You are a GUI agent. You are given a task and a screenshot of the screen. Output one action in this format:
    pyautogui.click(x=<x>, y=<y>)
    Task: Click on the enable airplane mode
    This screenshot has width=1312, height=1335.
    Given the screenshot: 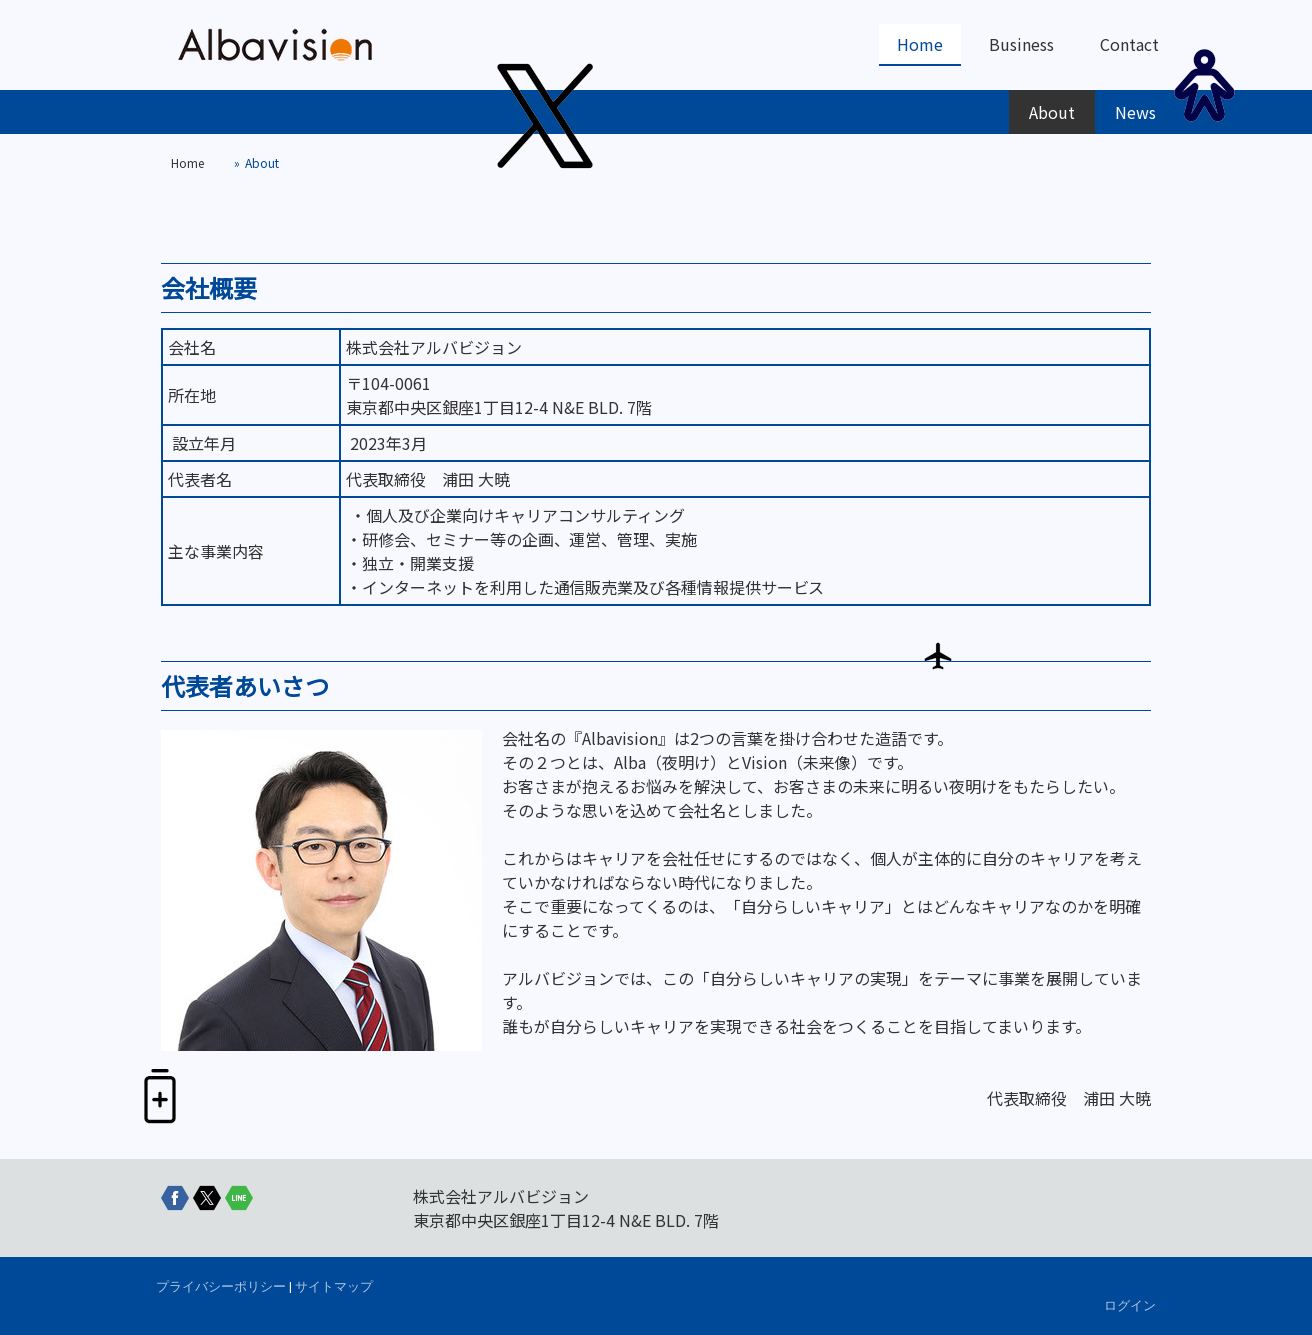 What is the action you would take?
    pyautogui.click(x=938, y=656)
    